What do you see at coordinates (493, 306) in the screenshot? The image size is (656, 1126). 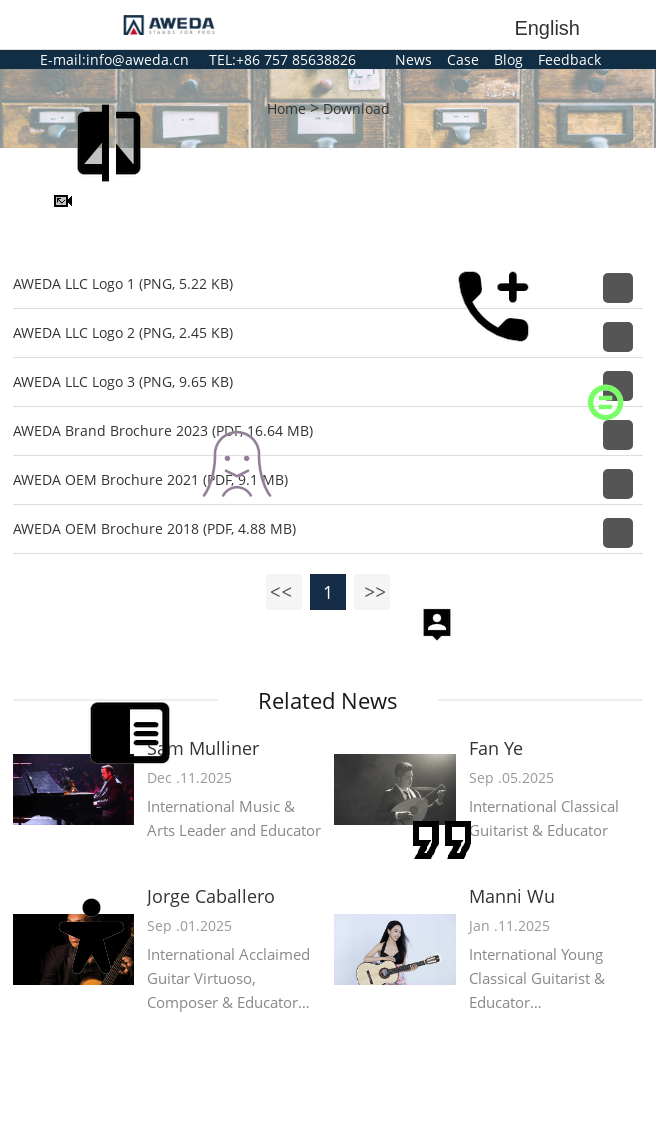 I see `add a new contact to your phone` at bounding box center [493, 306].